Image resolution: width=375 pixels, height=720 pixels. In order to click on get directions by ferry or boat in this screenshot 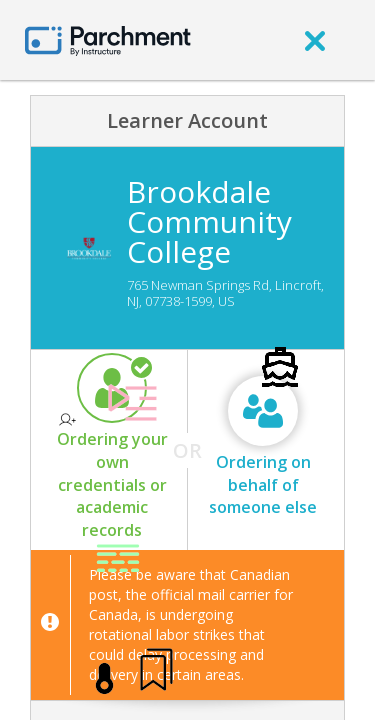, I will do `click(280, 367)`.